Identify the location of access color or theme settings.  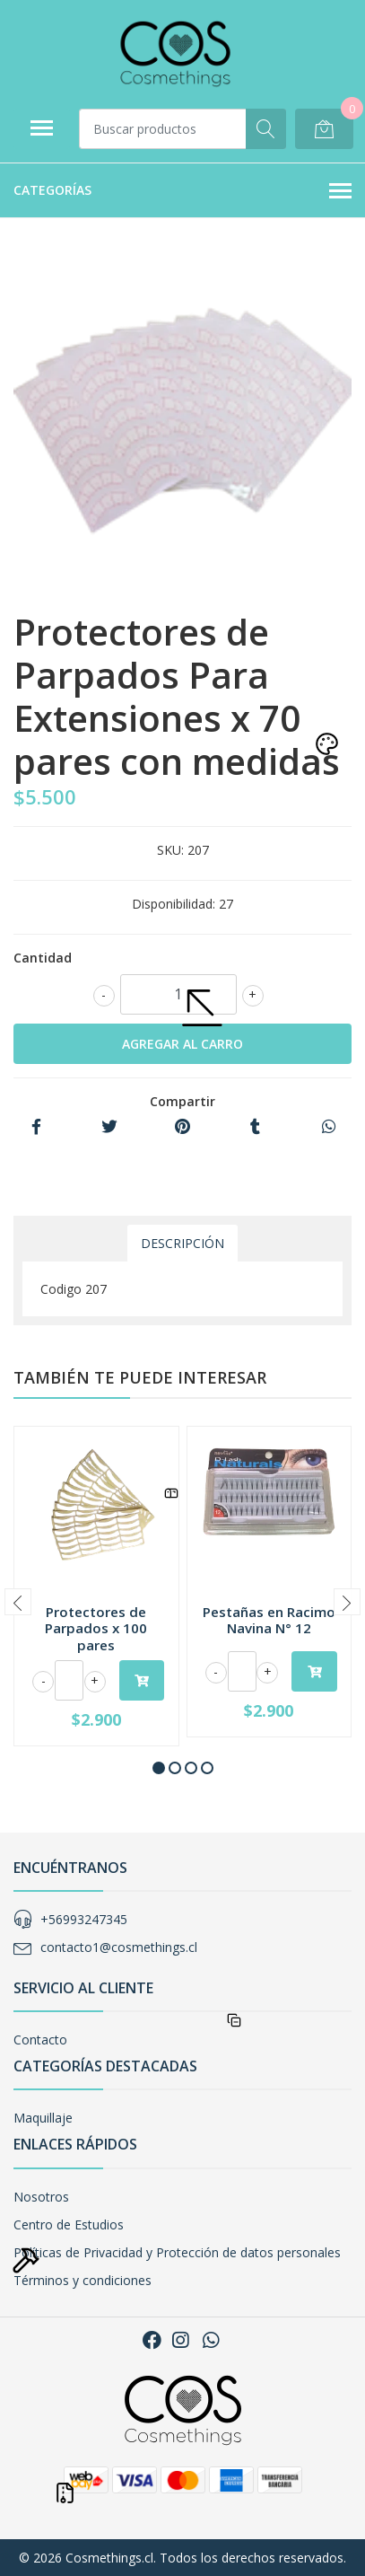
(326, 743).